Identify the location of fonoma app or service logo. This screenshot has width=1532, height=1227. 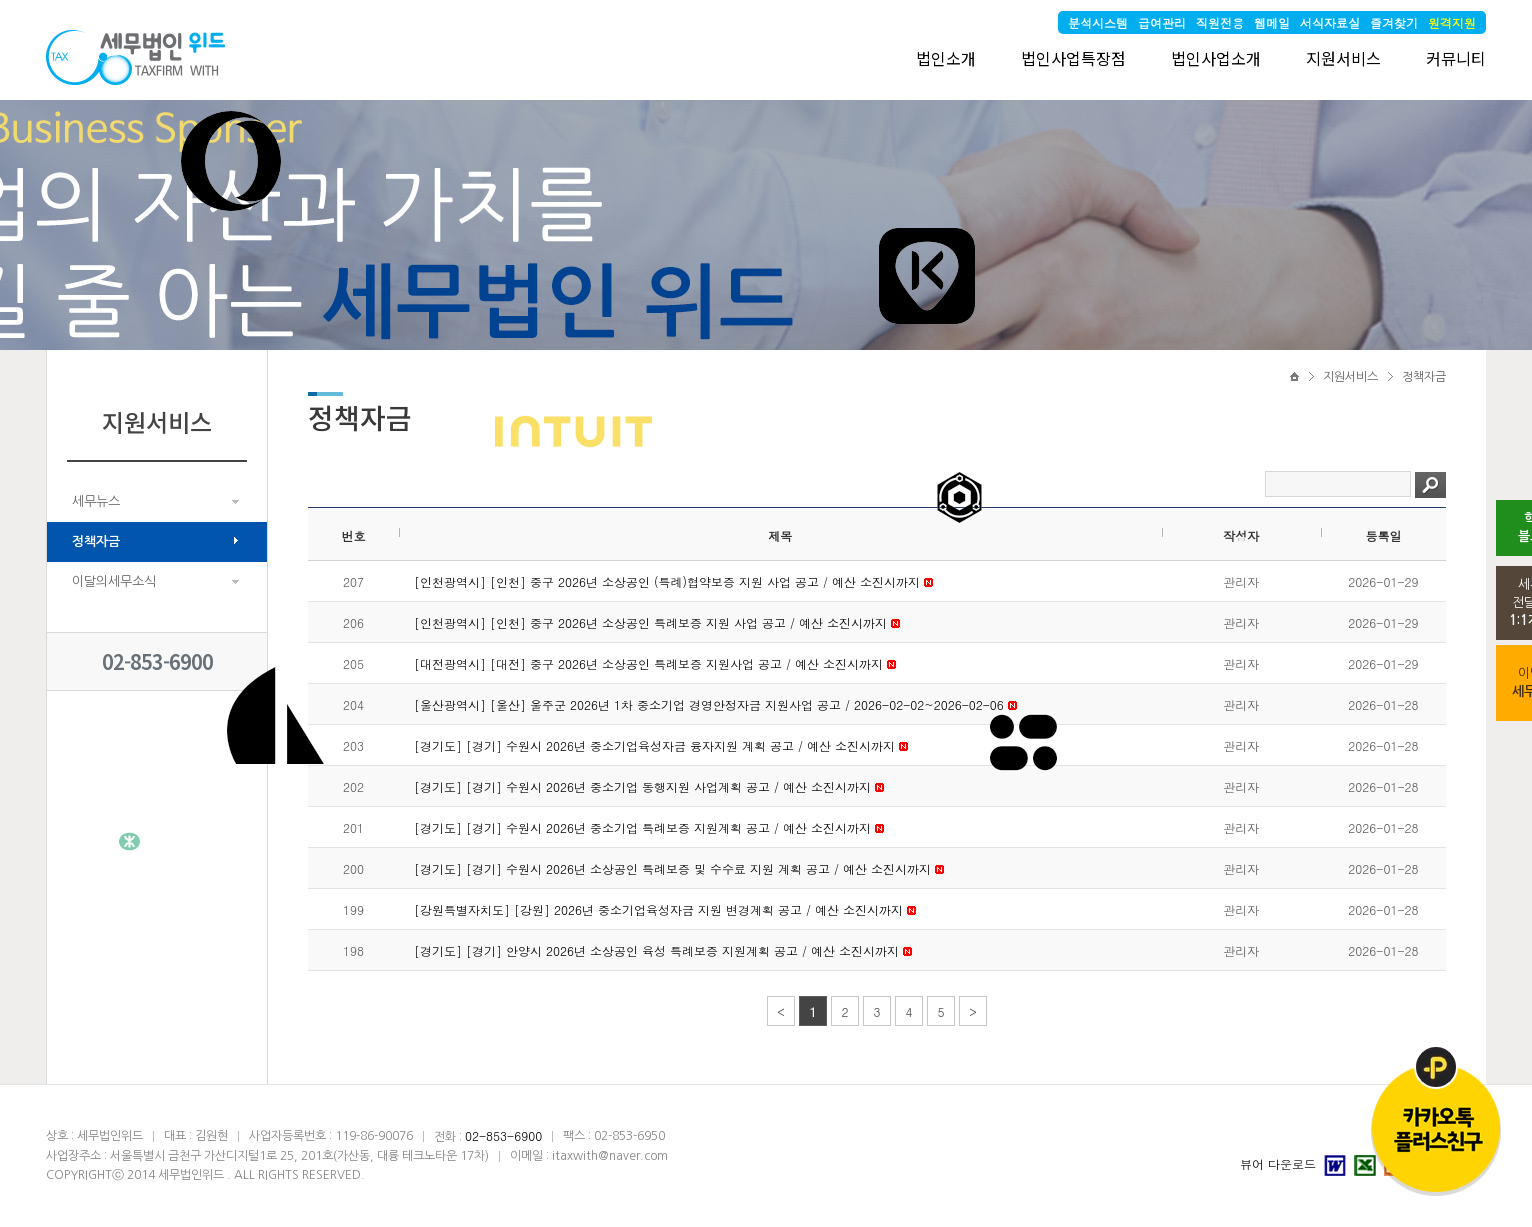
(1023, 742).